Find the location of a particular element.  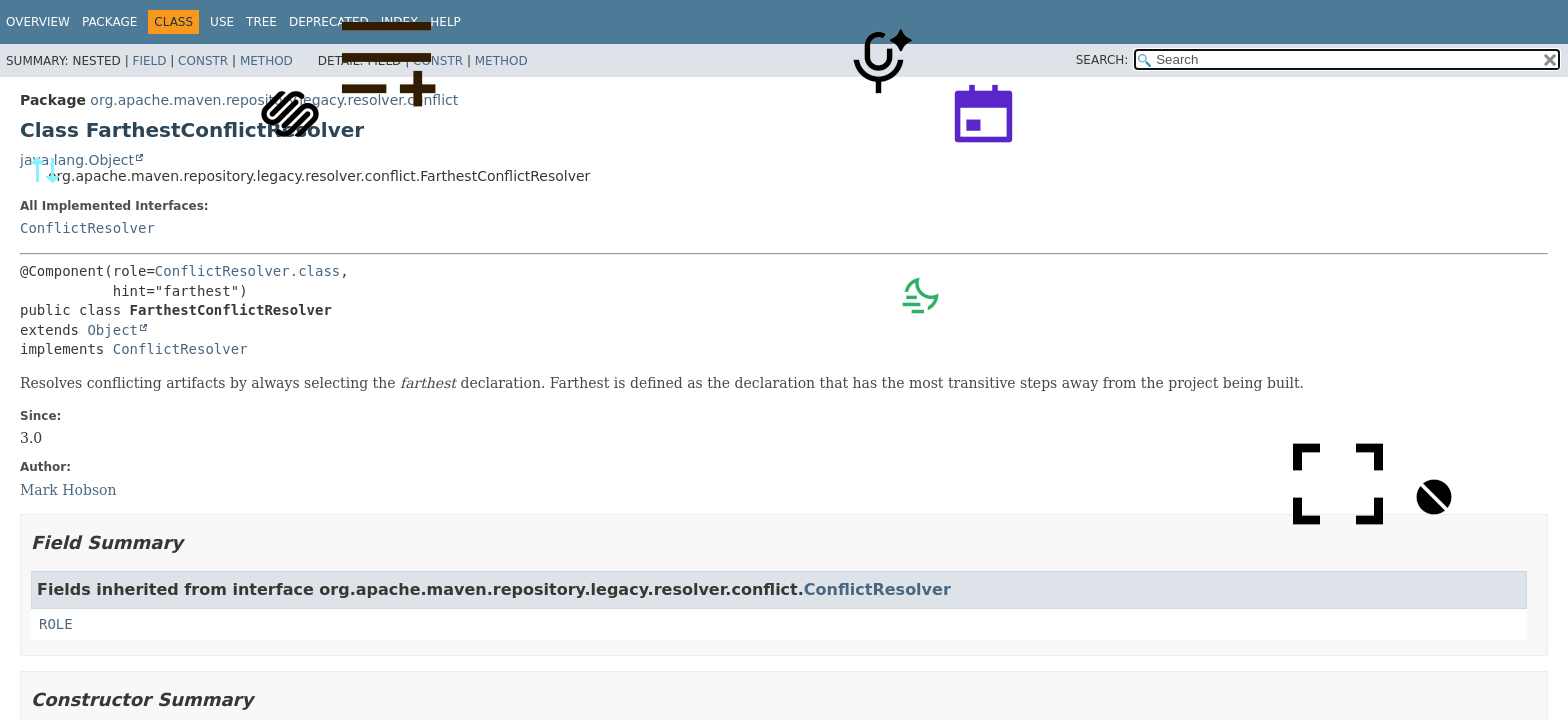

view a scheduled event is located at coordinates (983, 116).